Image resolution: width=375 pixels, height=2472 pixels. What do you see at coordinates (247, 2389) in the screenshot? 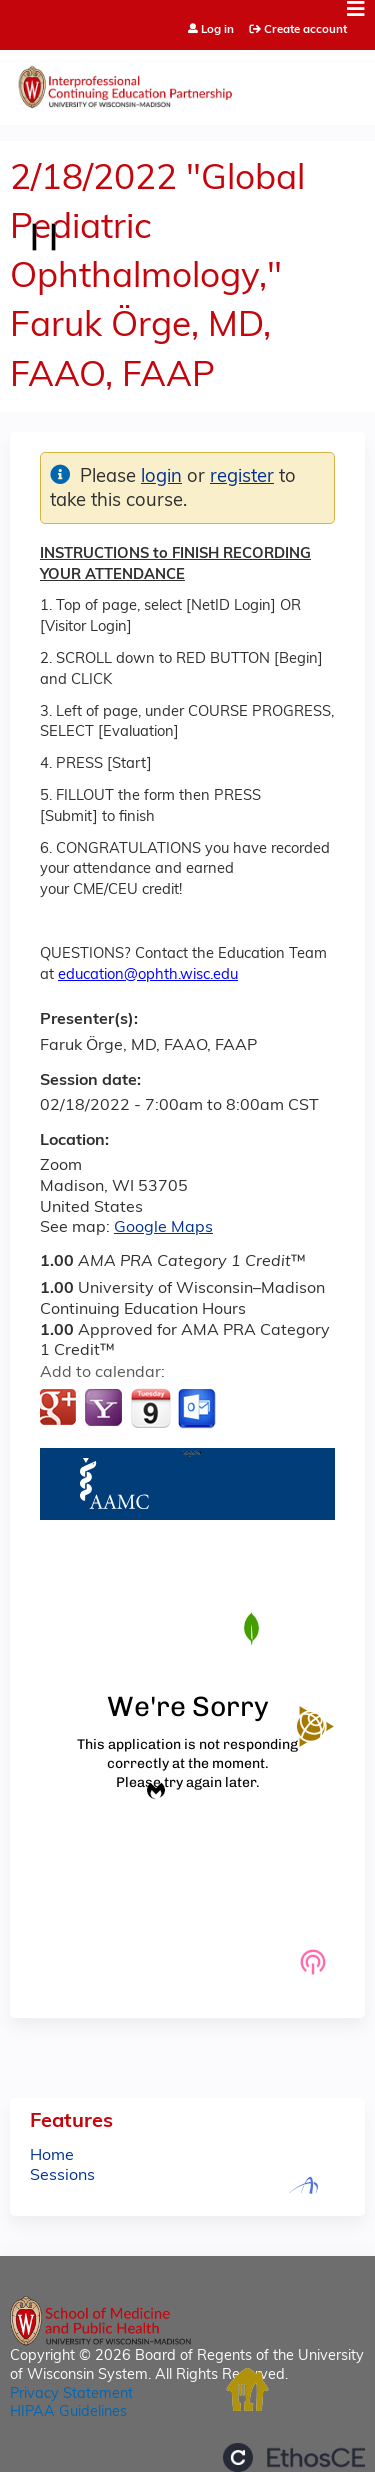
I see `open the Just Eat app` at bounding box center [247, 2389].